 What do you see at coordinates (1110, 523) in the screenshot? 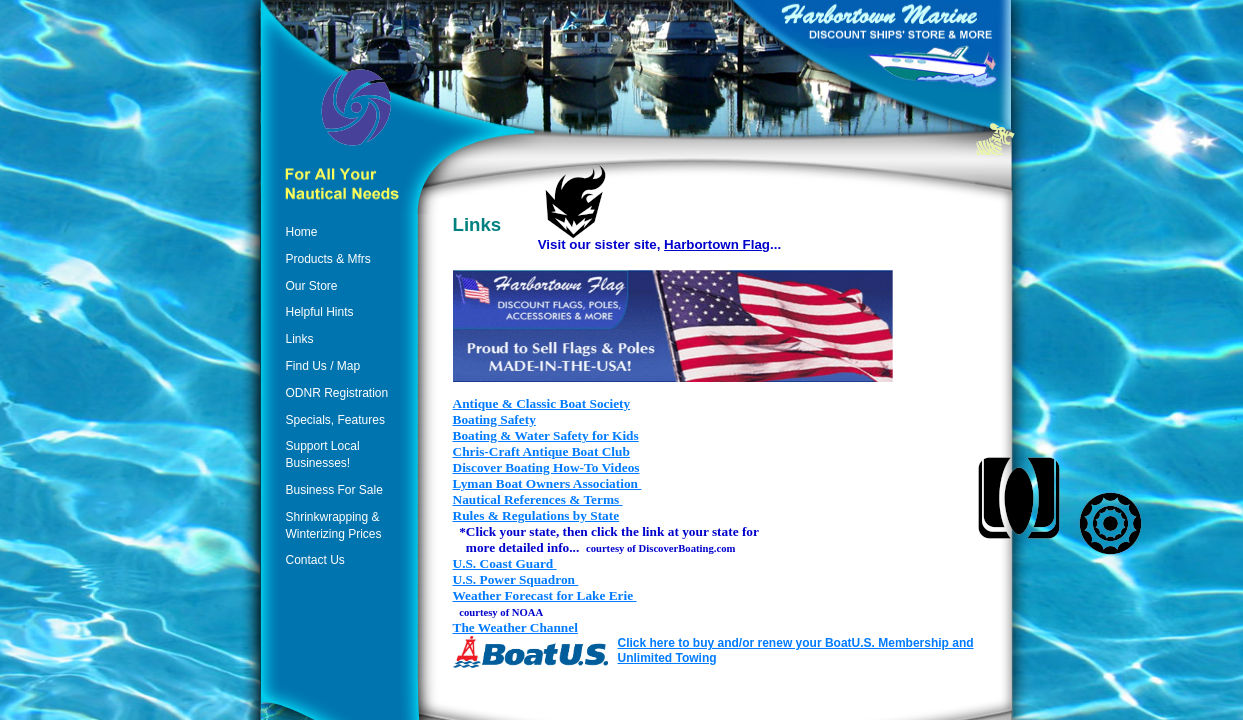
I see `settings or configuration gear icon` at bounding box center [1110, 523].